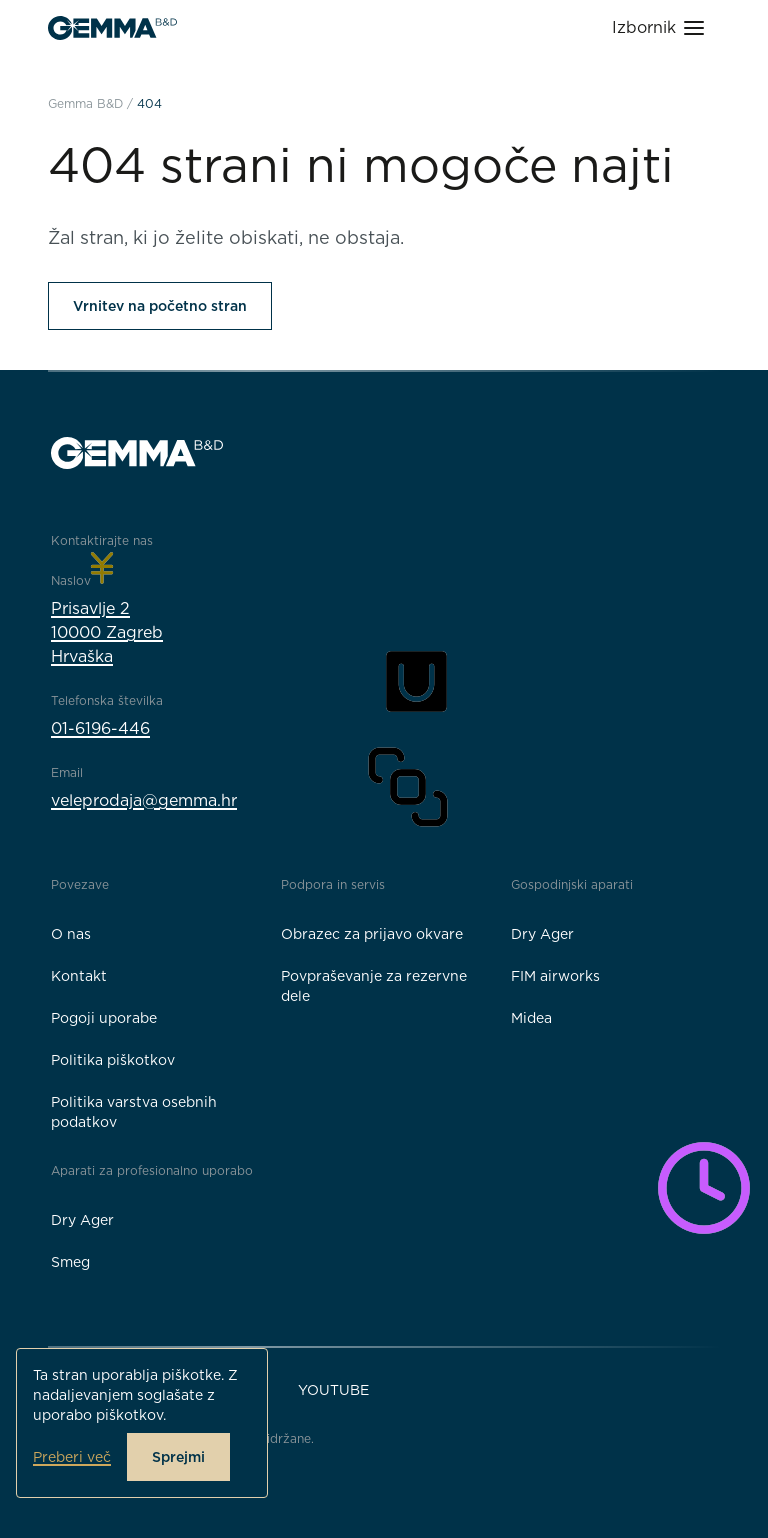  I want to click on perform a union operation on selected shapes, so click(416, 681).